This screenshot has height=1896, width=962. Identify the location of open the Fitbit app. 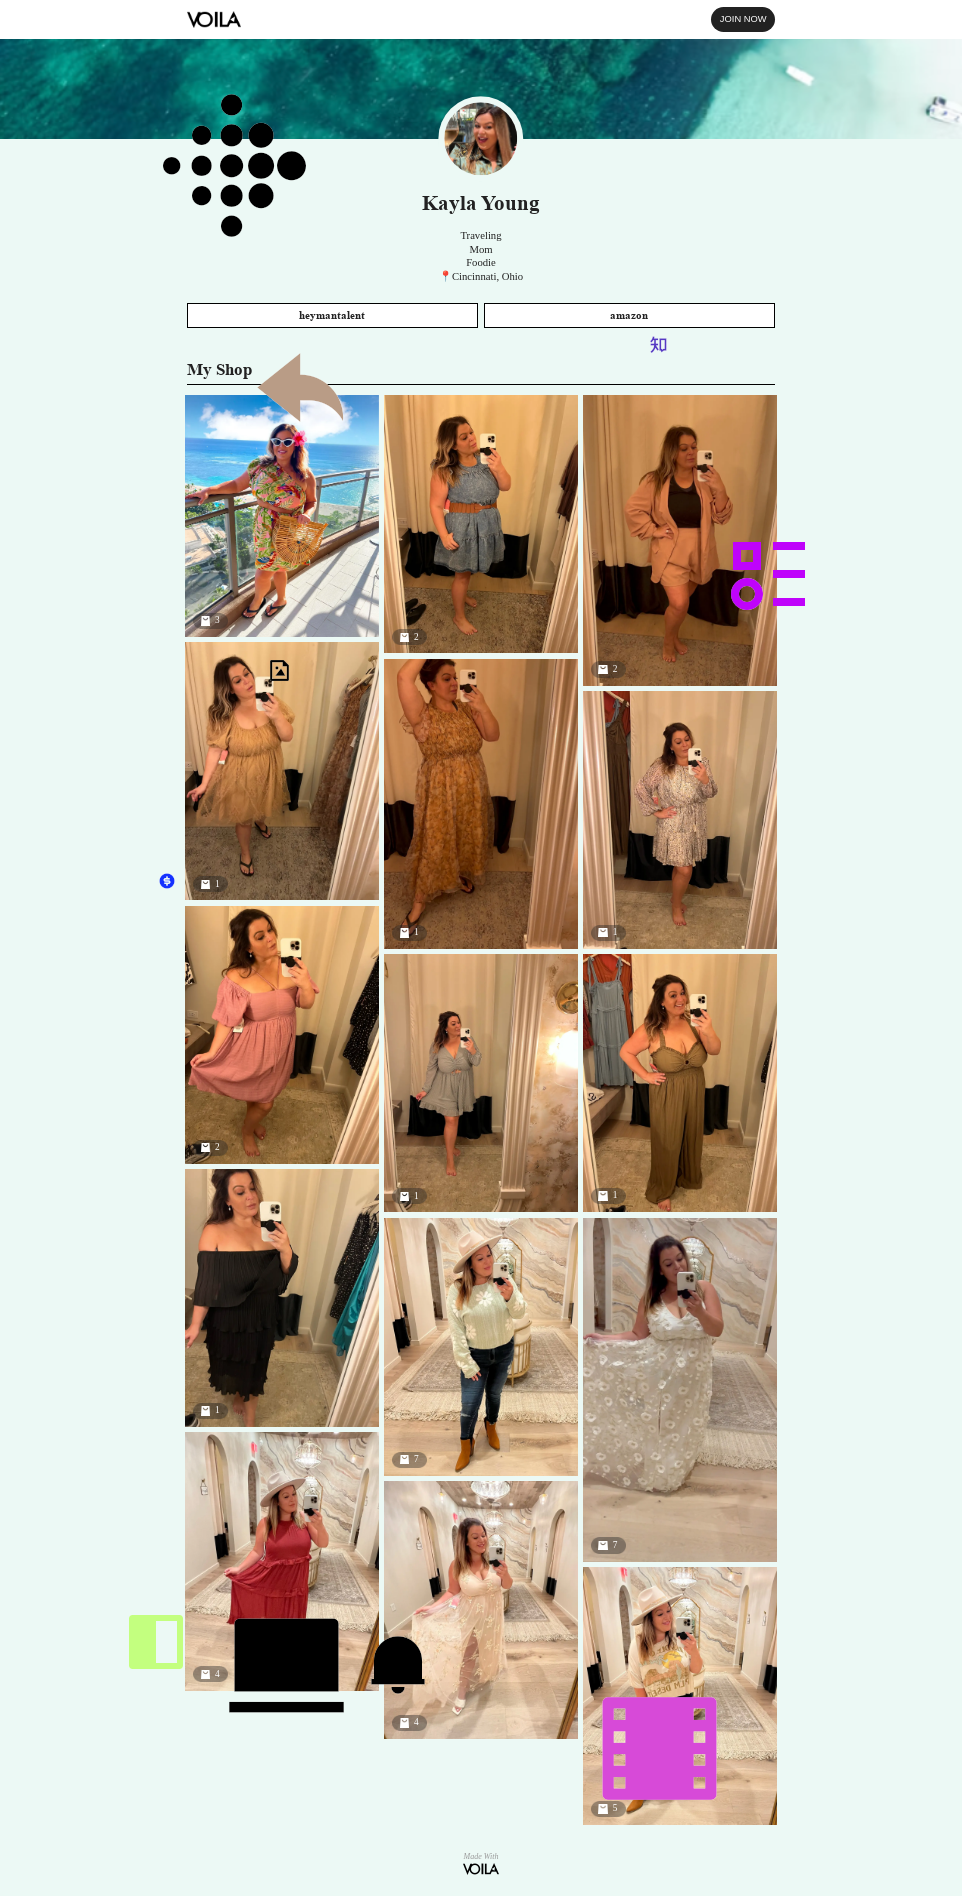
(234, 165).